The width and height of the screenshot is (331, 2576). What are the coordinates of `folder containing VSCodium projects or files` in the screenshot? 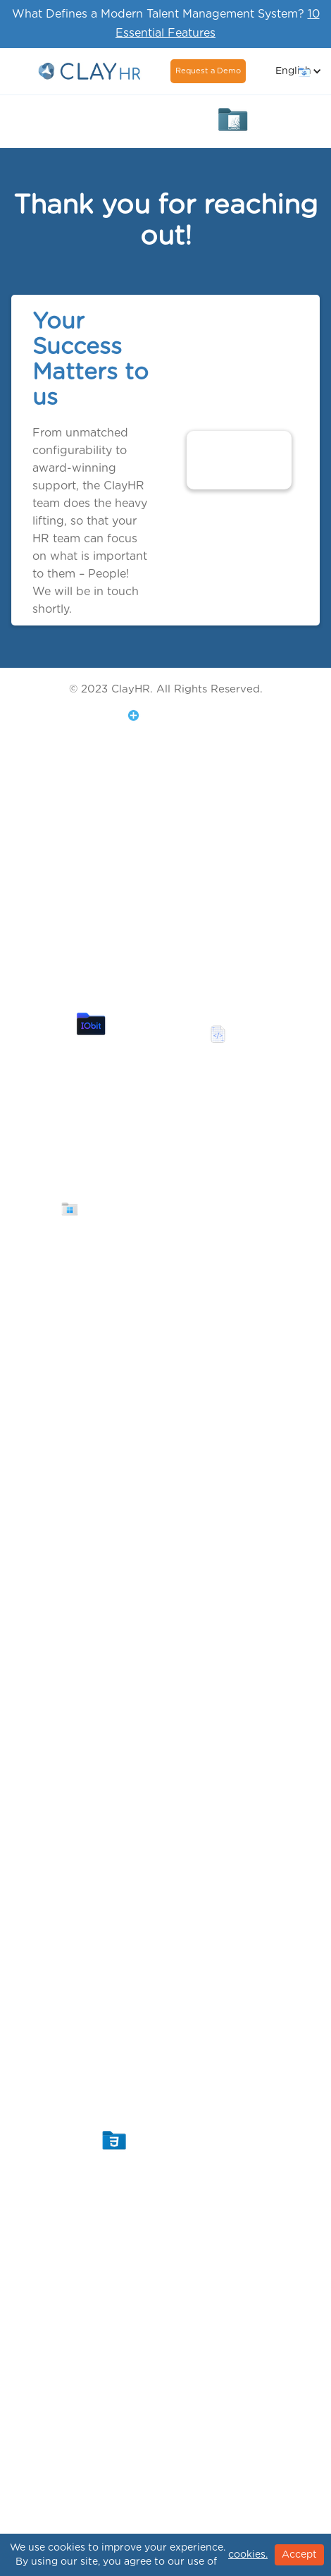 It's located at (304, 73).